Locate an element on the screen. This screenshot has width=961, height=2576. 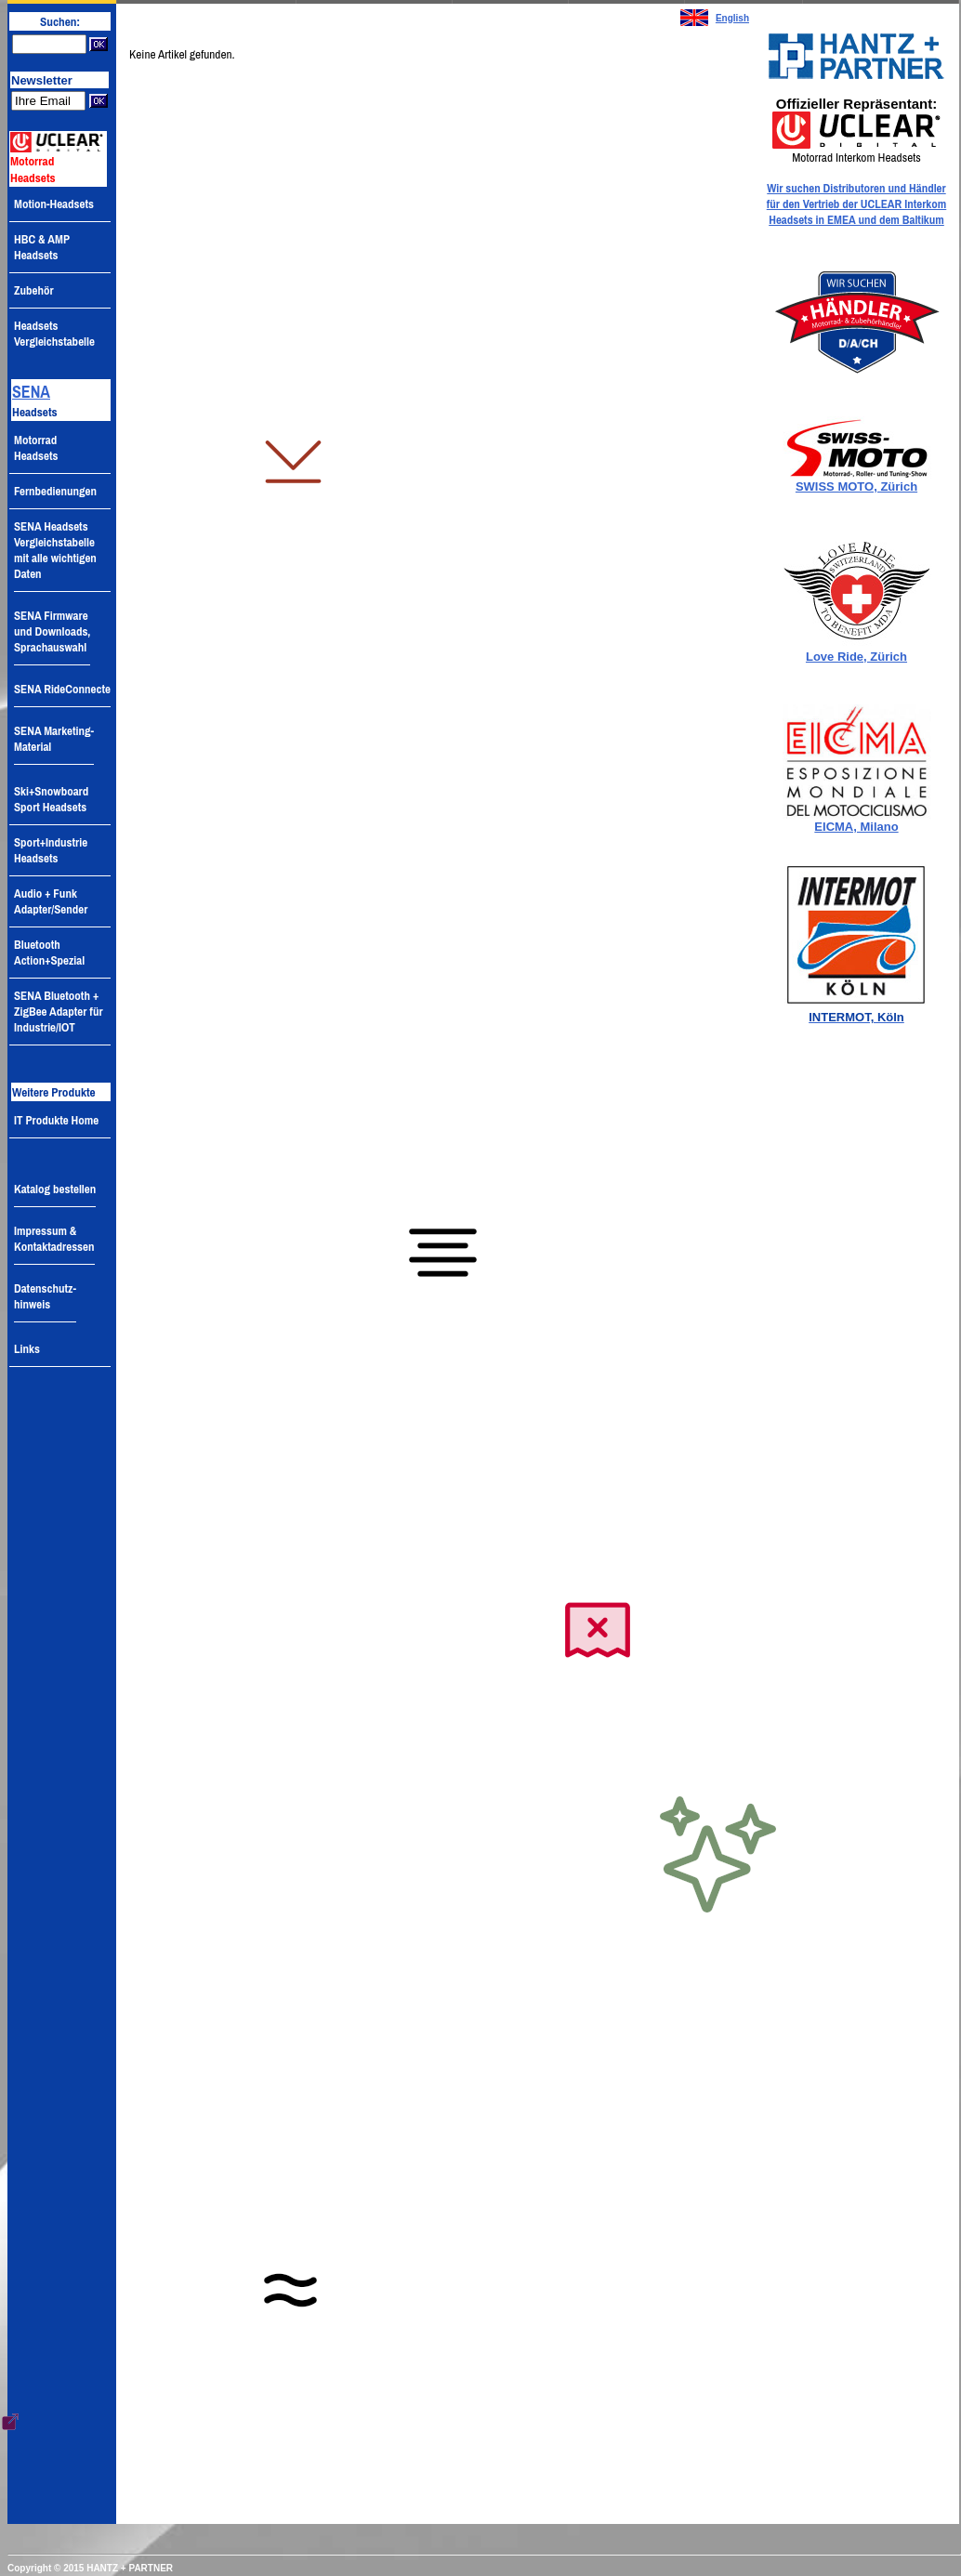
cancel or void a receipt is located at coordinates (598, 1630).